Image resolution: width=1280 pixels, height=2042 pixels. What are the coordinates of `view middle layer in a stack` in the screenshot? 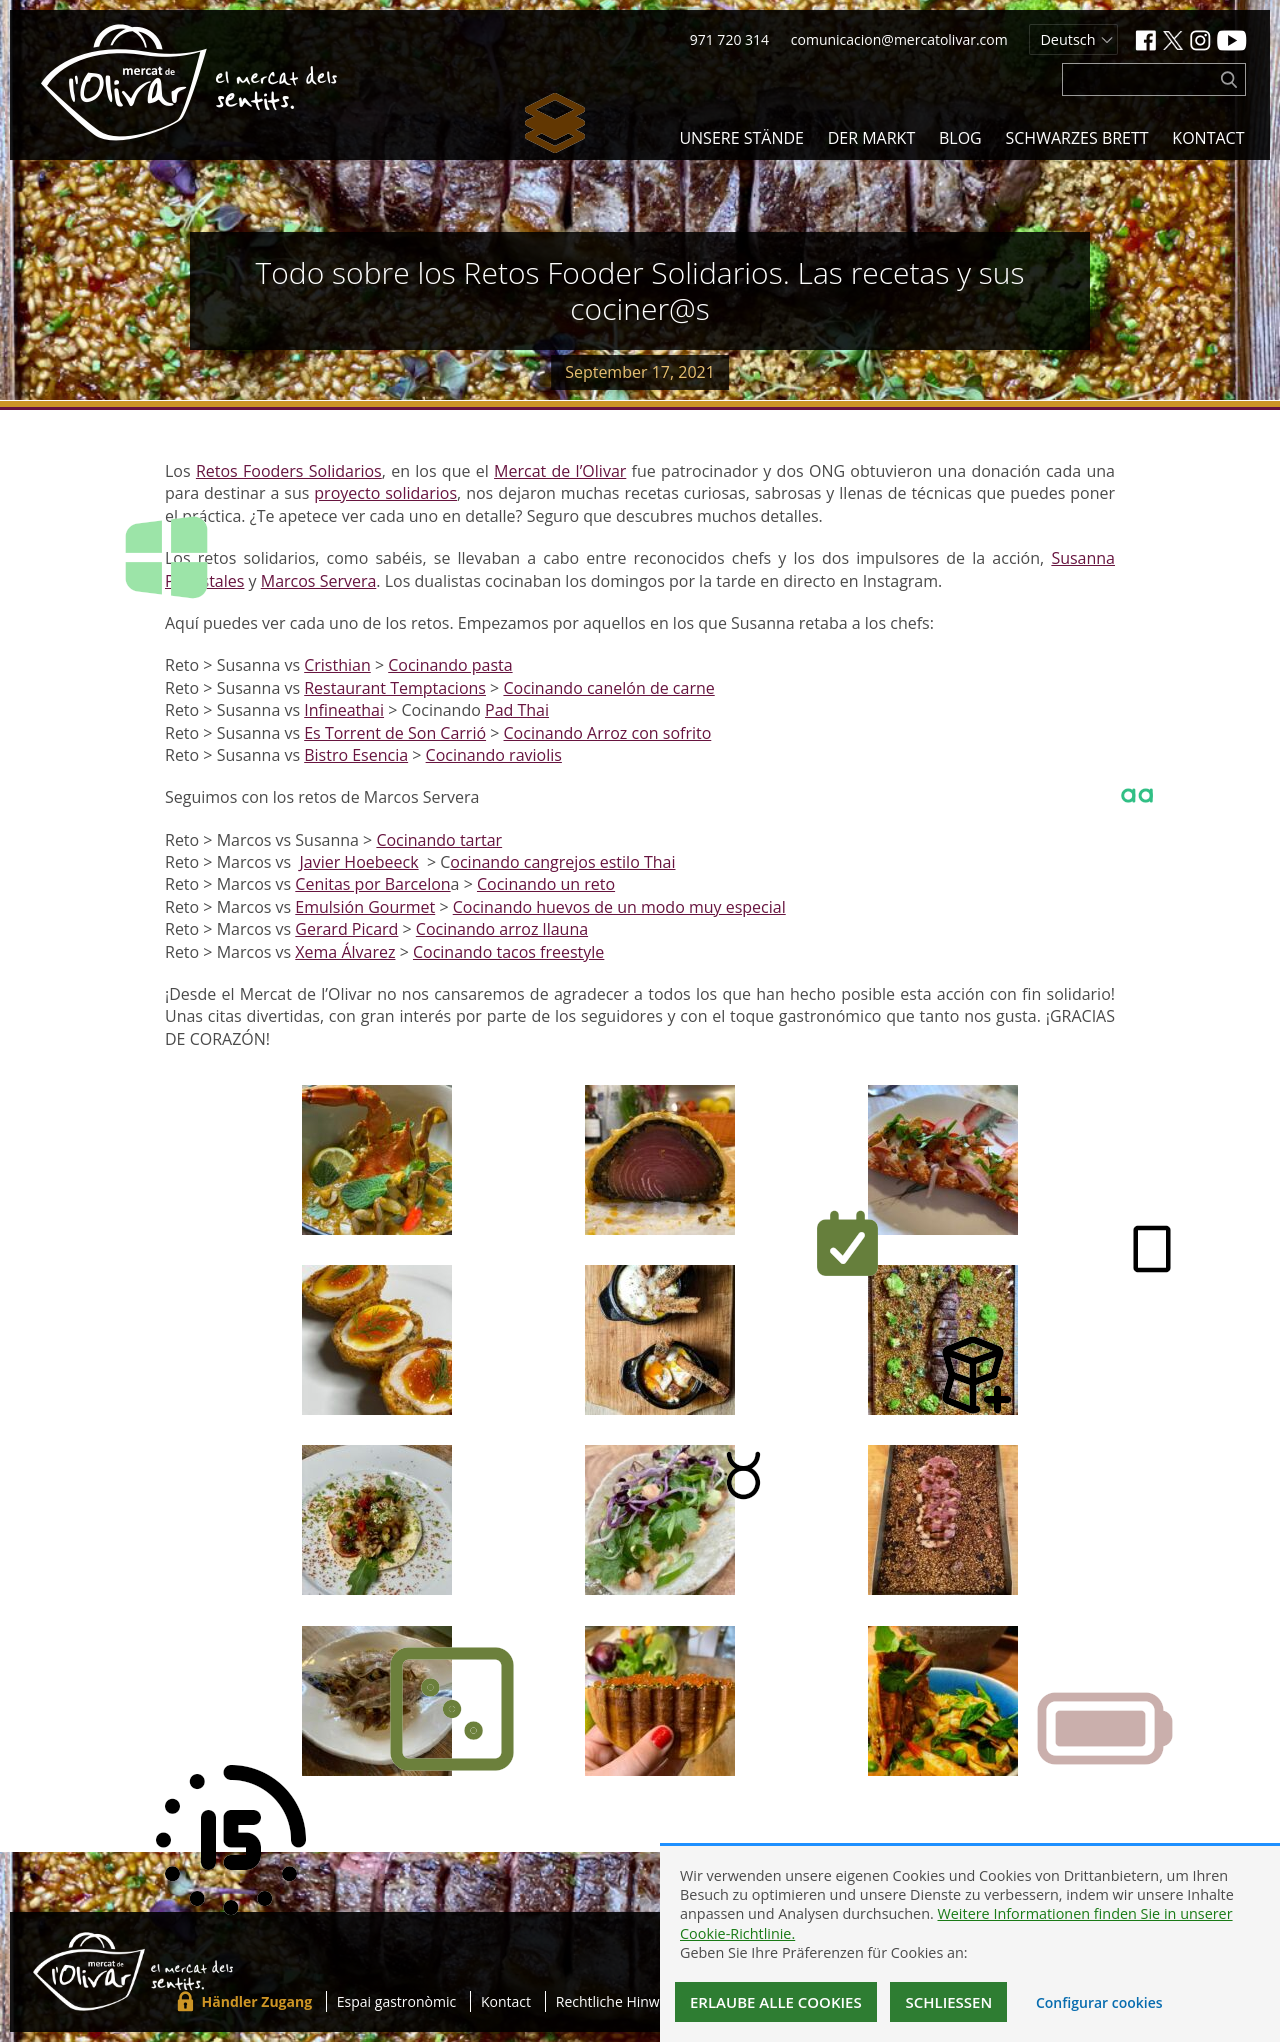 It's located at (555, 123).